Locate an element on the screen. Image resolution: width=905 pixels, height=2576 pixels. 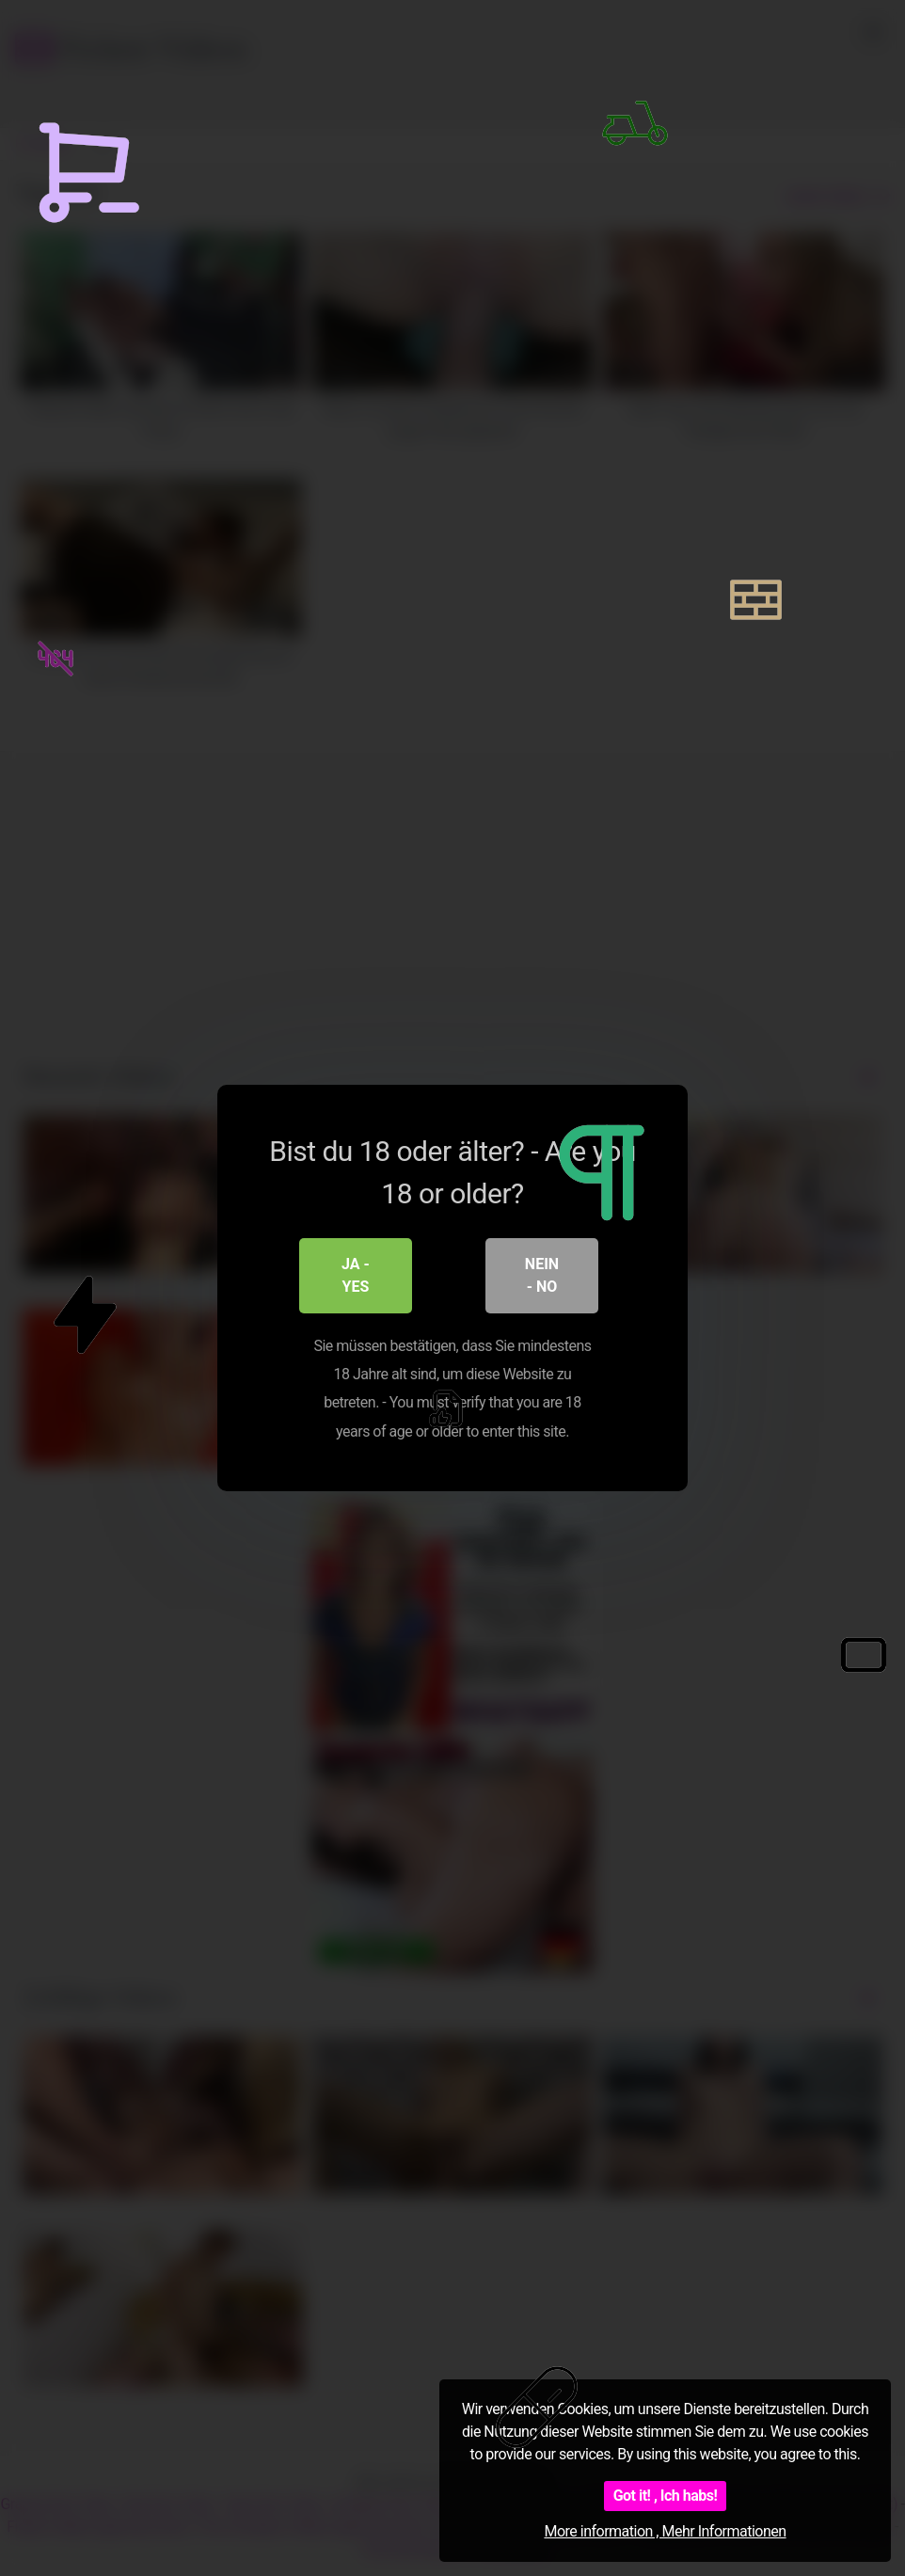
toggle paragraph marks visibility is located at coordinates (601, 1172).